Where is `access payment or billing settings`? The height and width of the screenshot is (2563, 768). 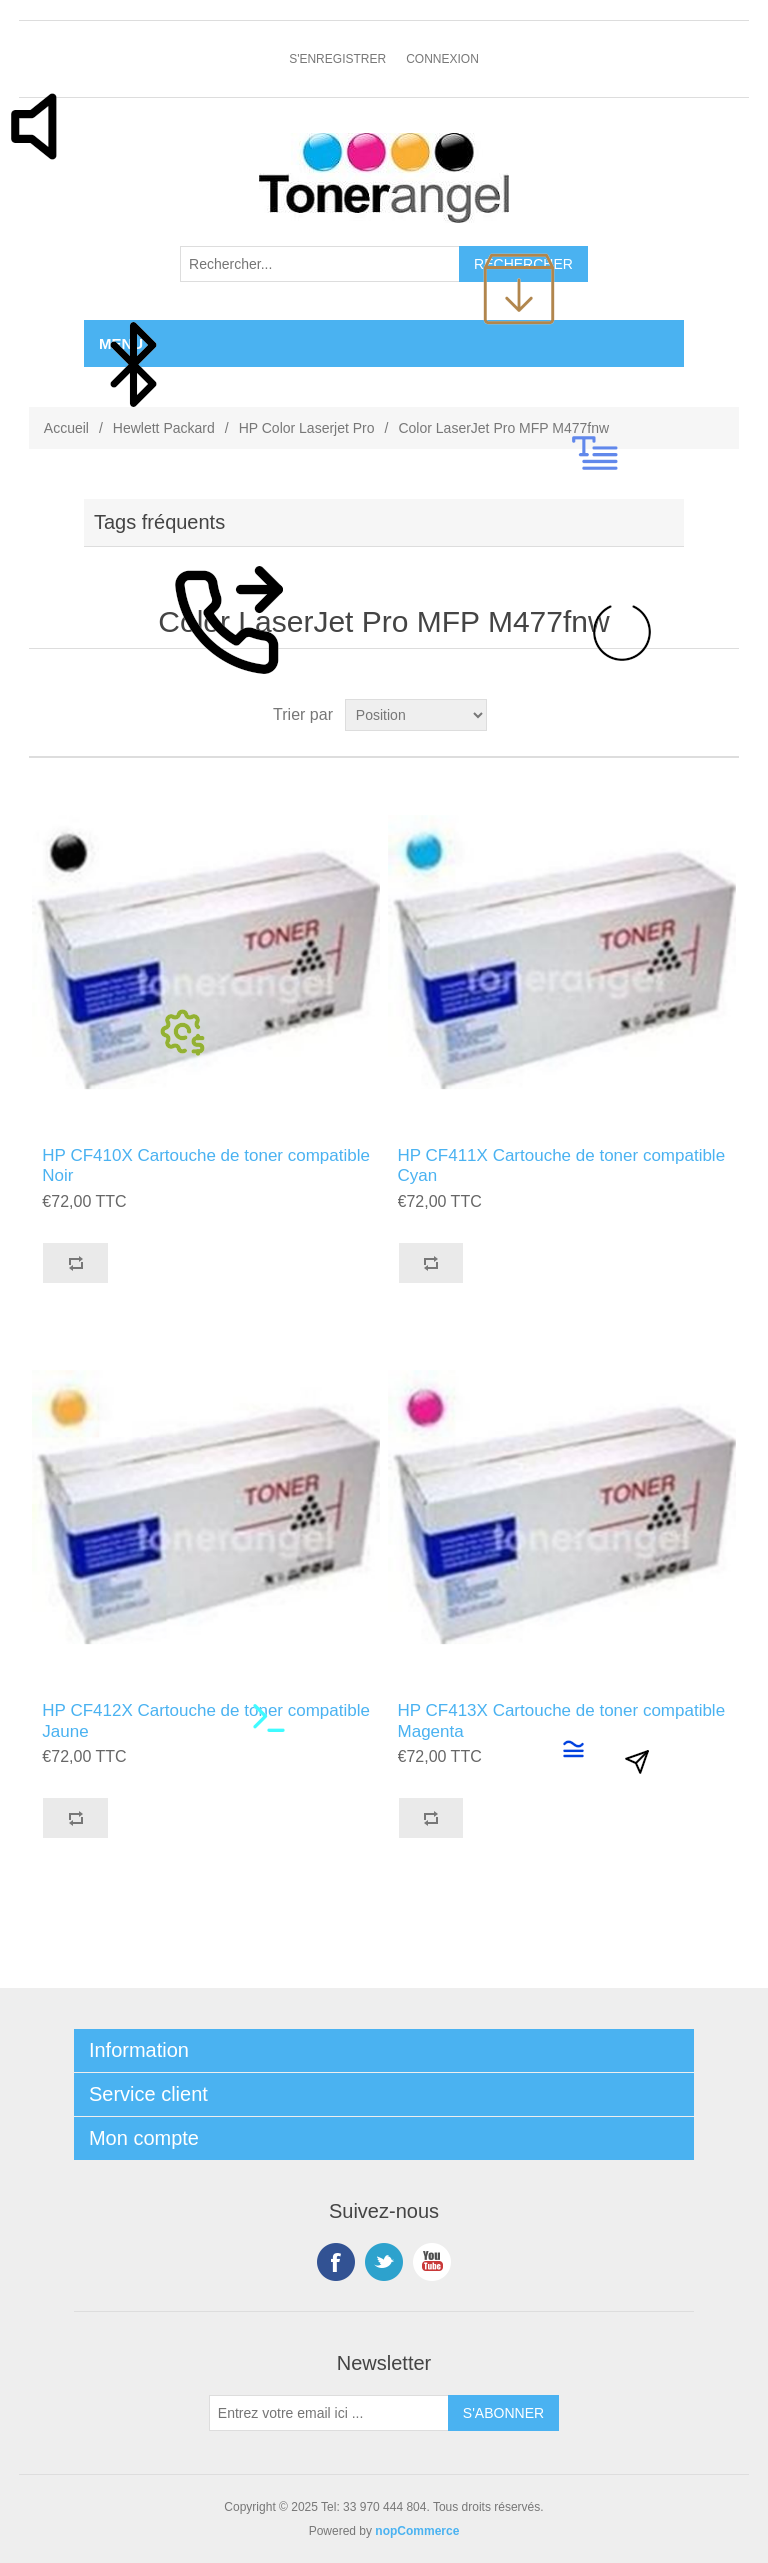
access payment or billing settings is located at coordinates (182, 1031).